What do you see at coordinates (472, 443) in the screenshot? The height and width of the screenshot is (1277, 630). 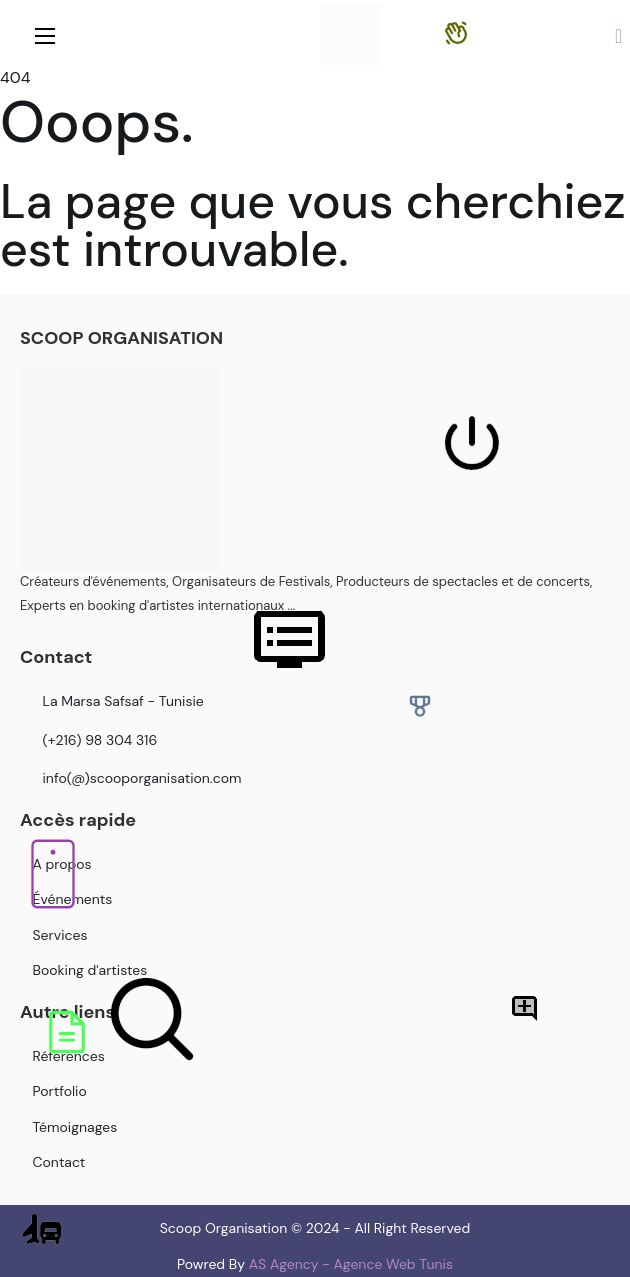 I see `power on or off the device` at bounding box center [472, 443].